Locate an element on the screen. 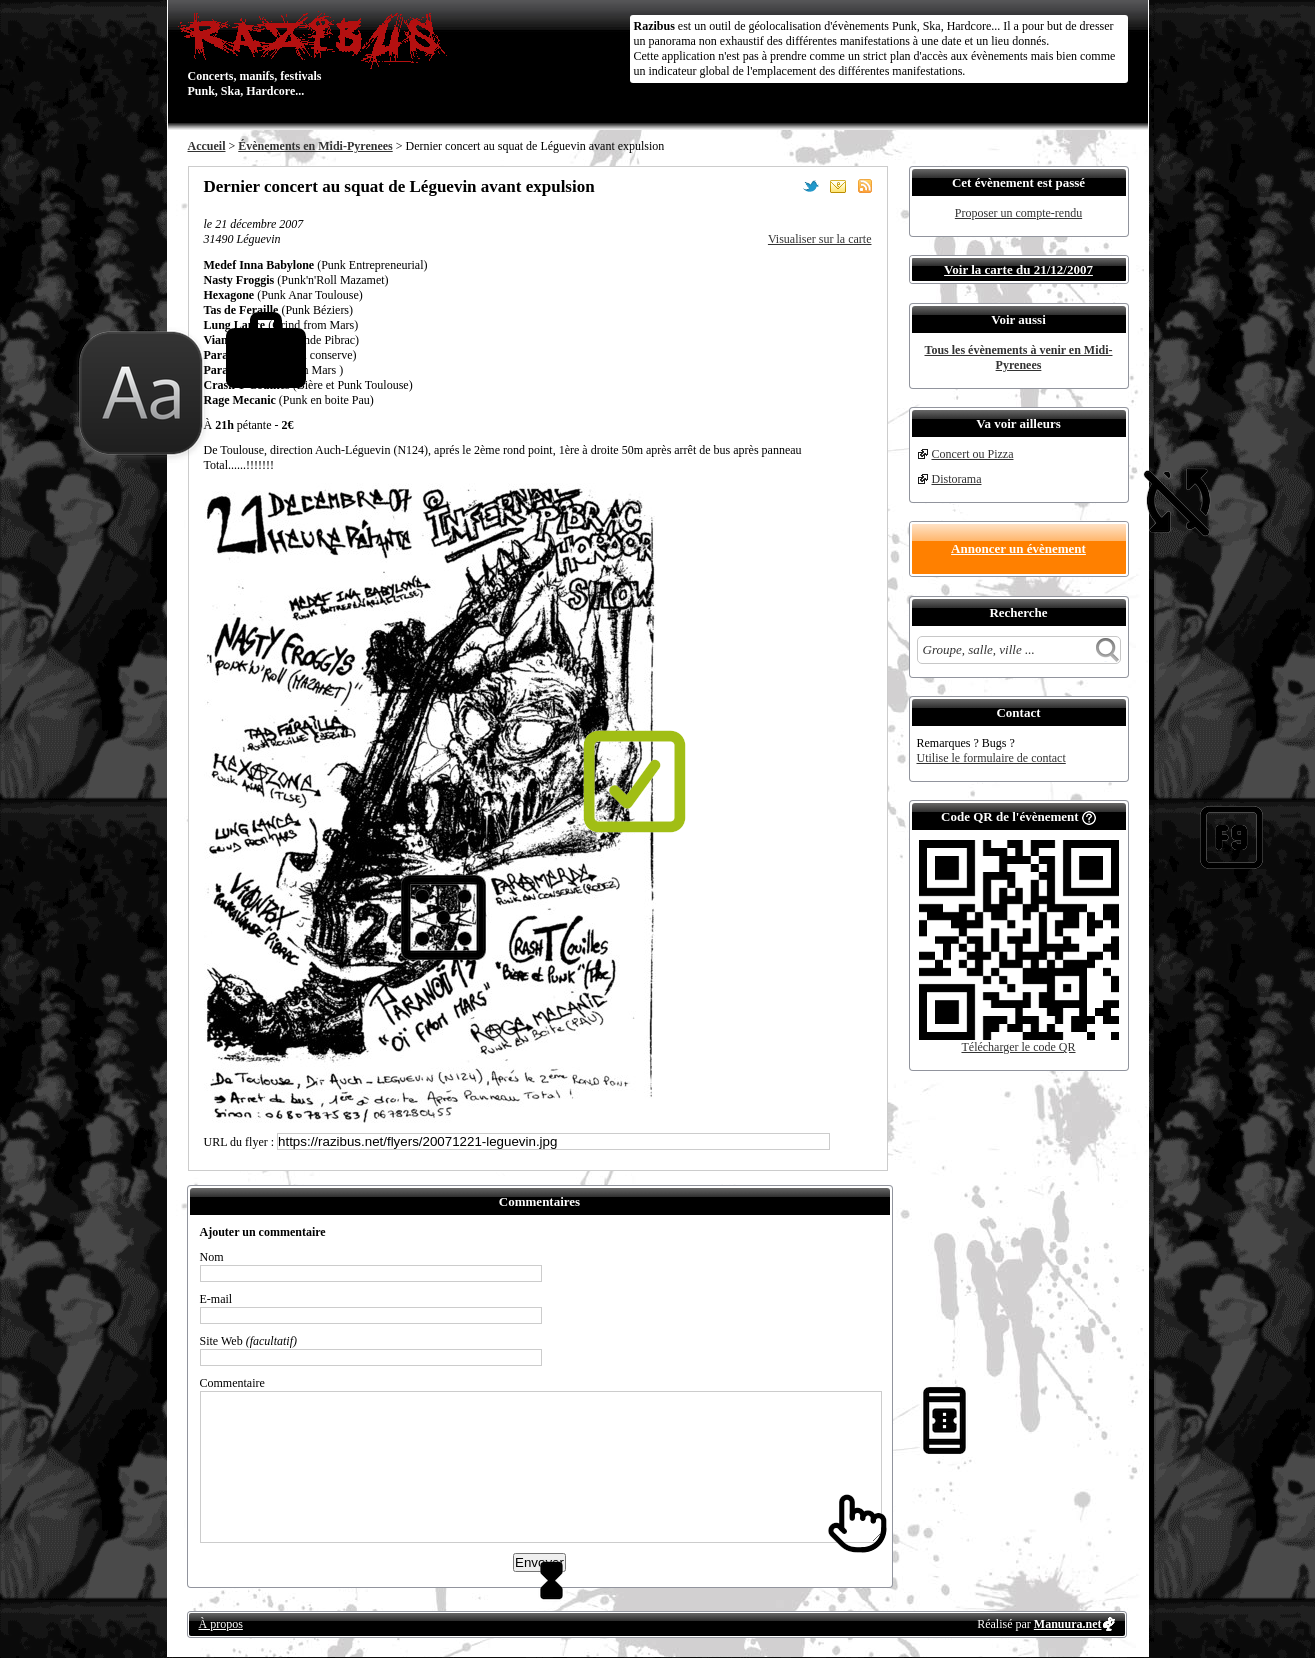 The height and width of the screenshot is (1658, 1315). mark item as complete is located at coordinates (634, 781).